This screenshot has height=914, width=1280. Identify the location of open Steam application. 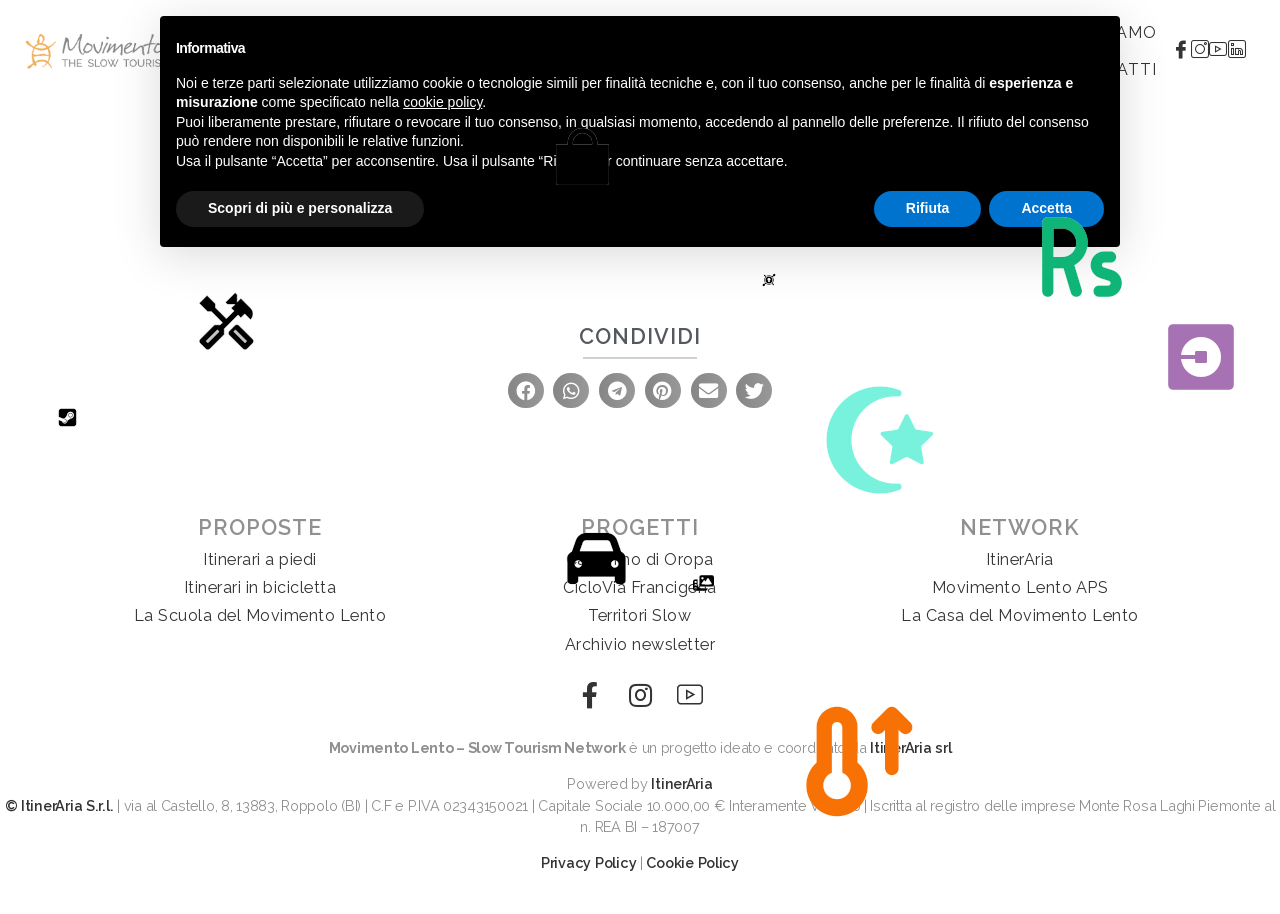
(67, 417).